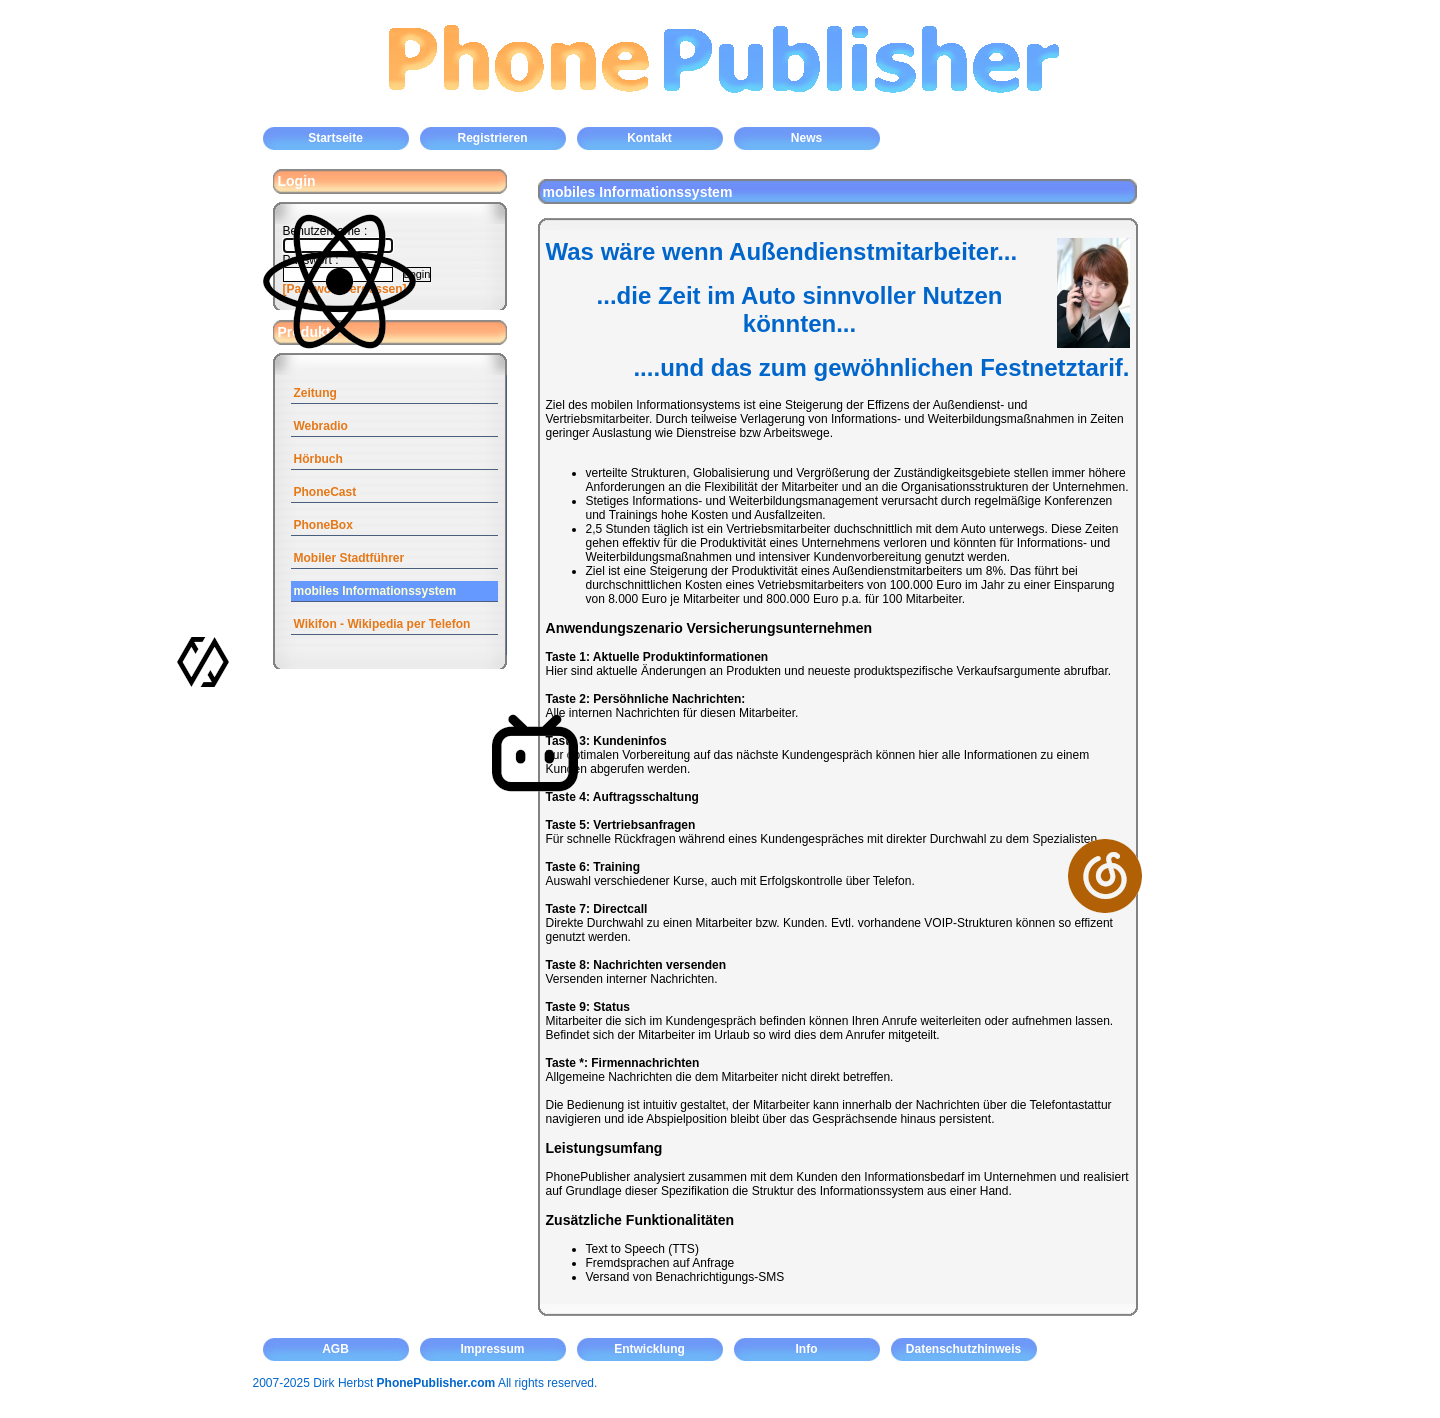 Image resolution: width=1440 pixels, height=1418 pixels. Describe the element at coordinates (339, 281) in the screenshot. I see `react javascript library logo` at that location.